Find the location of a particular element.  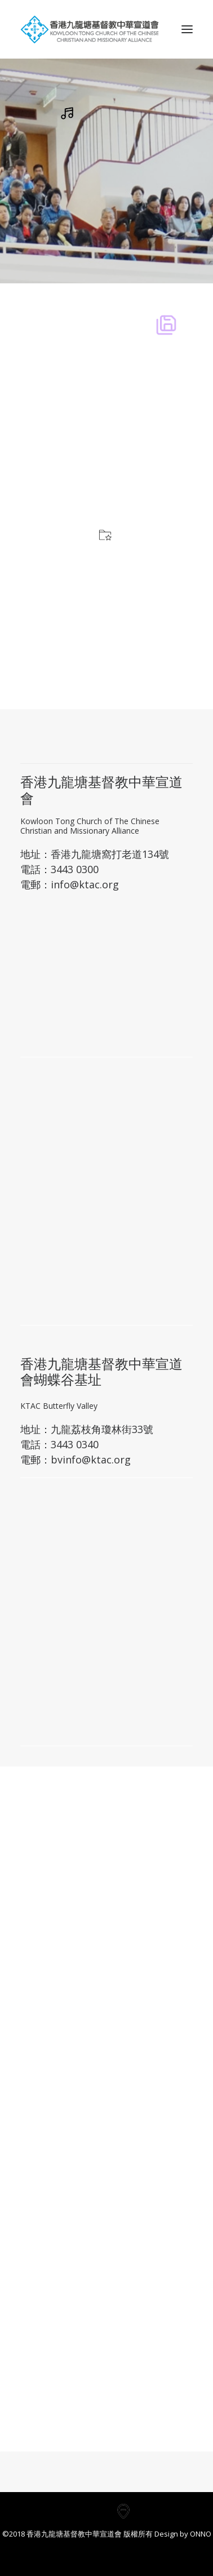

save all open files at once is located at coordinates (166, 325).